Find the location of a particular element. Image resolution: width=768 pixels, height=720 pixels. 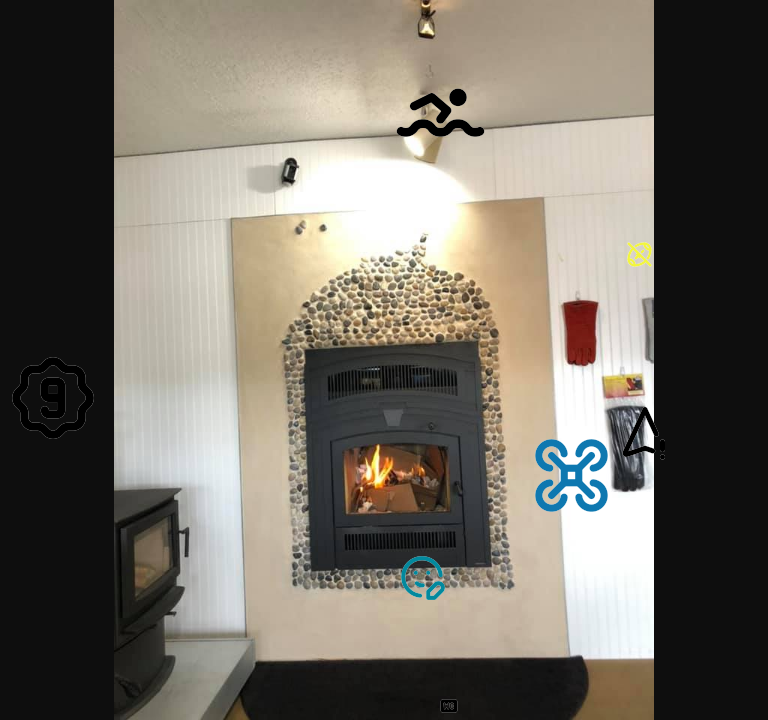

indicates rank or position number 9 is located at coordinates (53, 398).